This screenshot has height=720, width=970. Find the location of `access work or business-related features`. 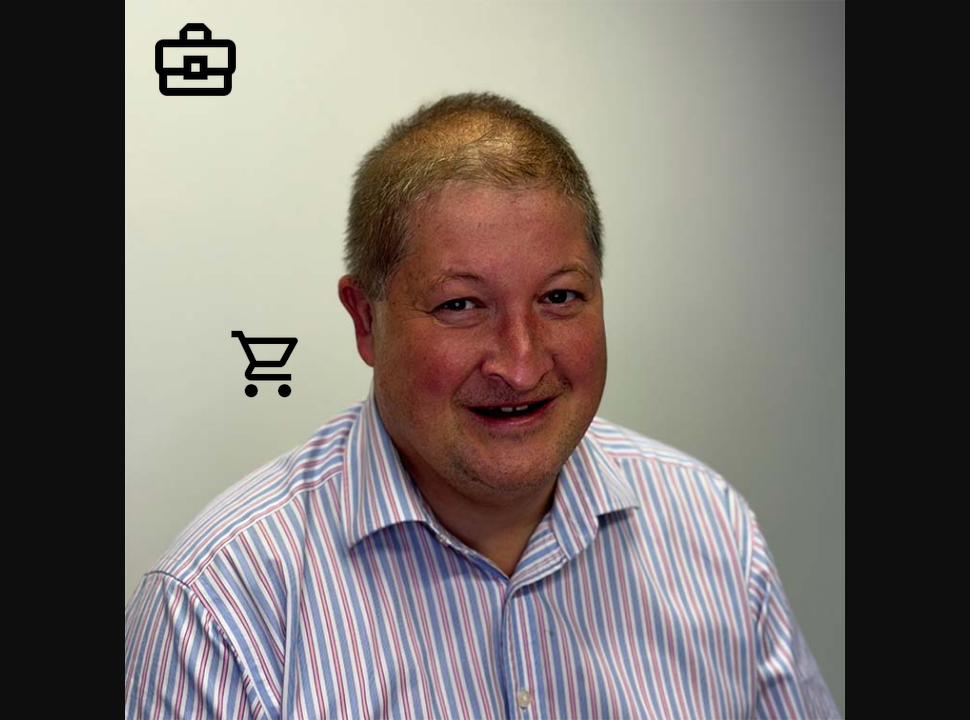

access work or business-related features is located at coordinates (195, 59).